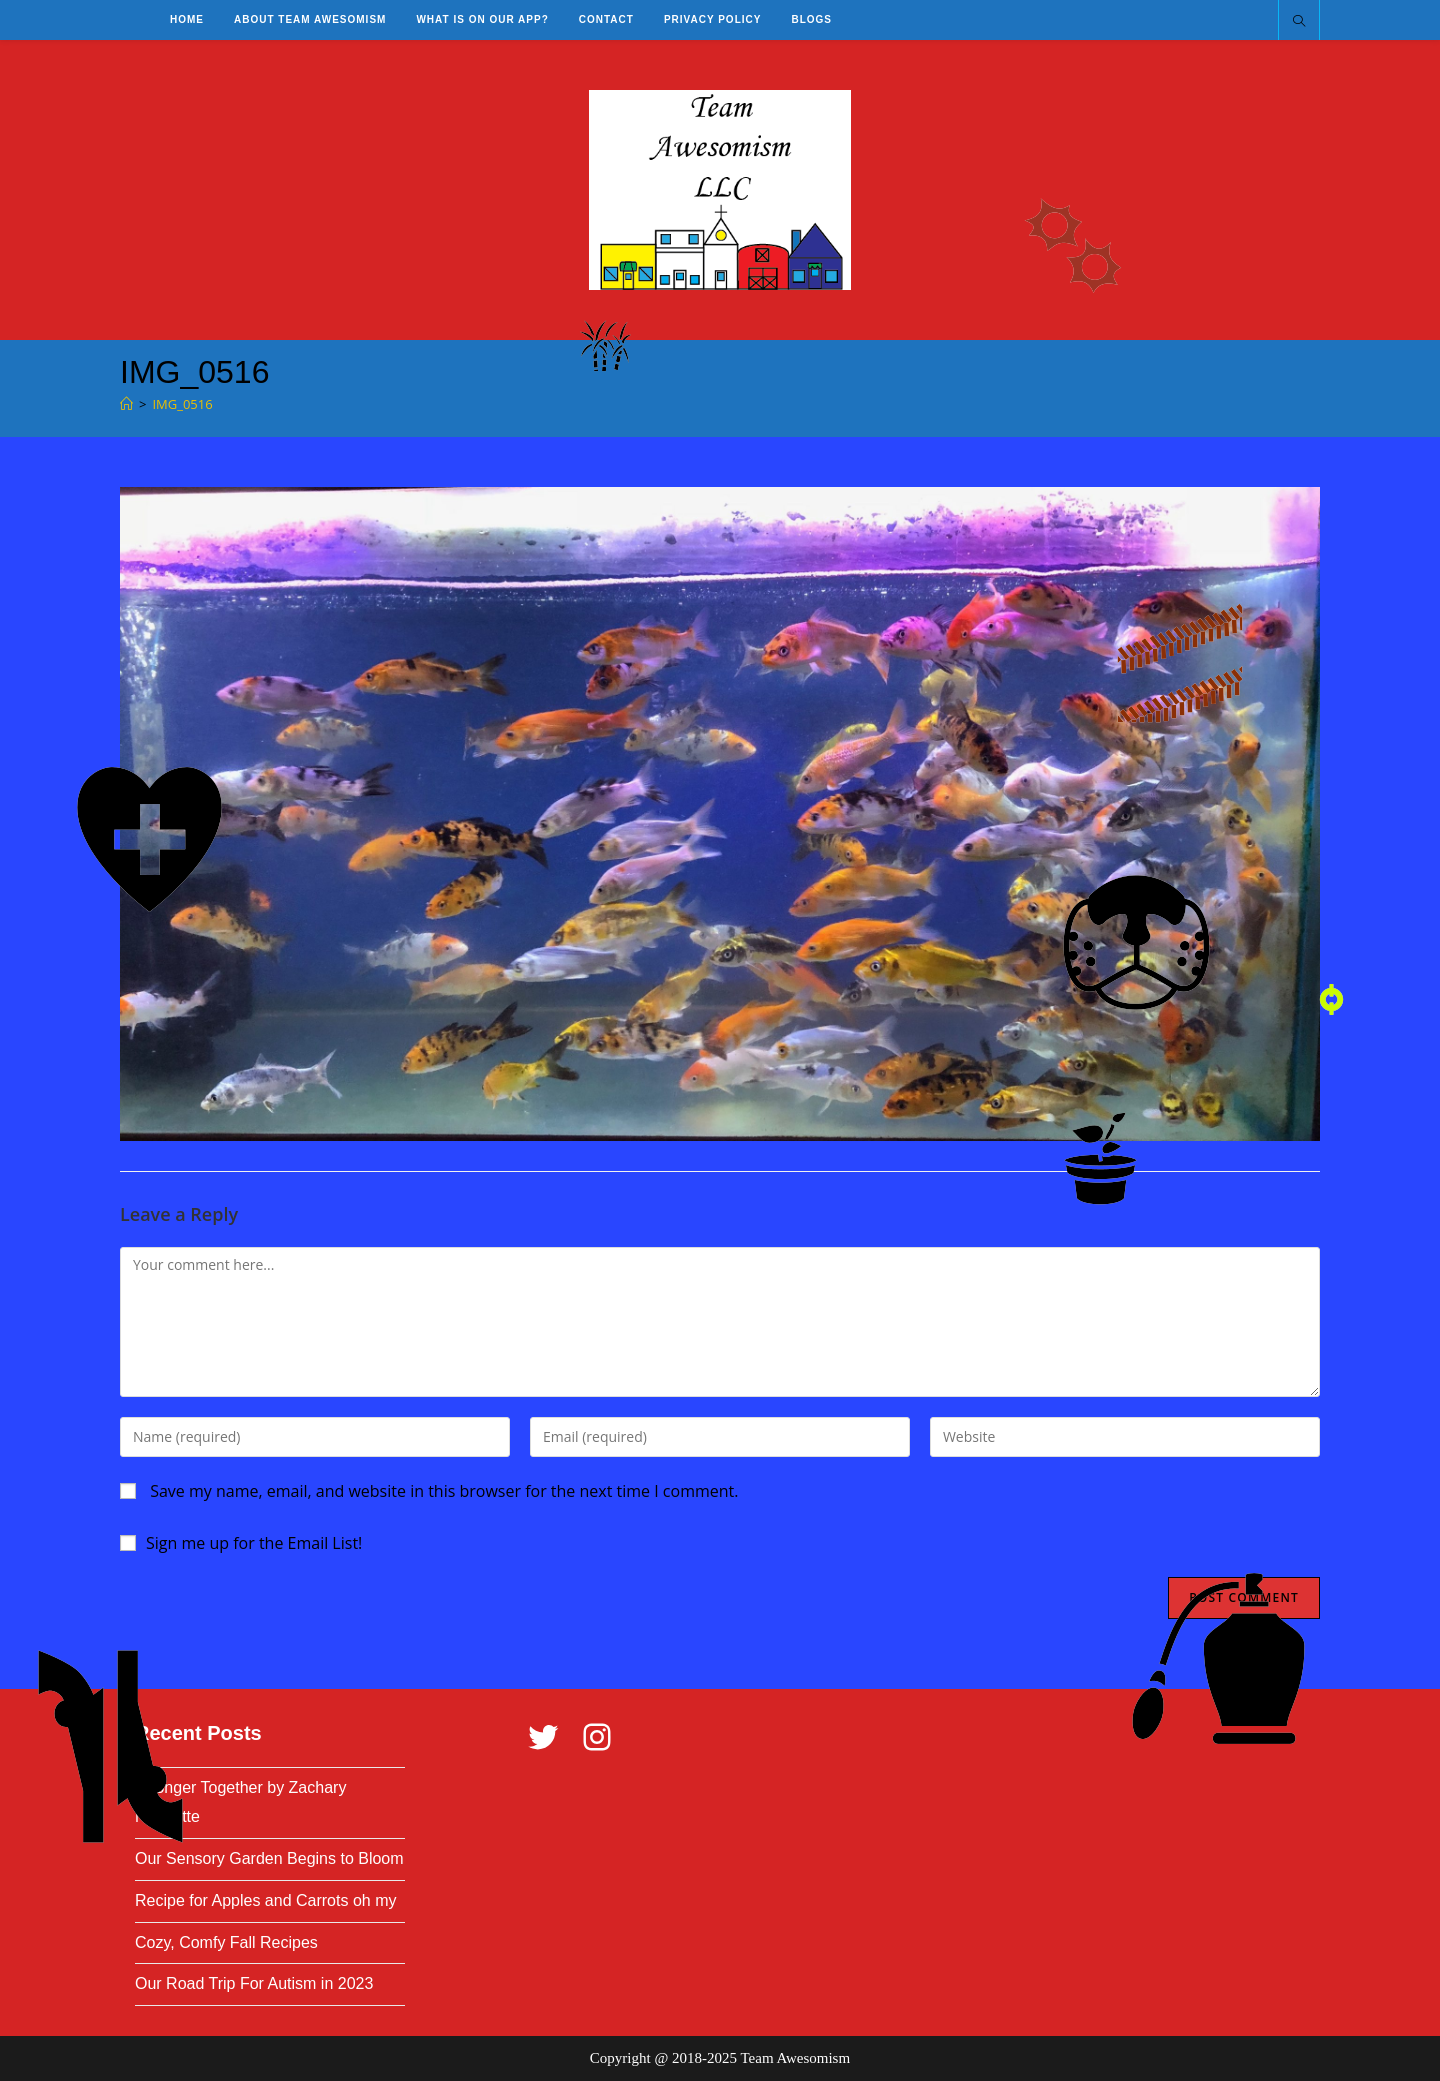  I want to click on indicates sugar cane crop or ingredient, so click(605, 345).